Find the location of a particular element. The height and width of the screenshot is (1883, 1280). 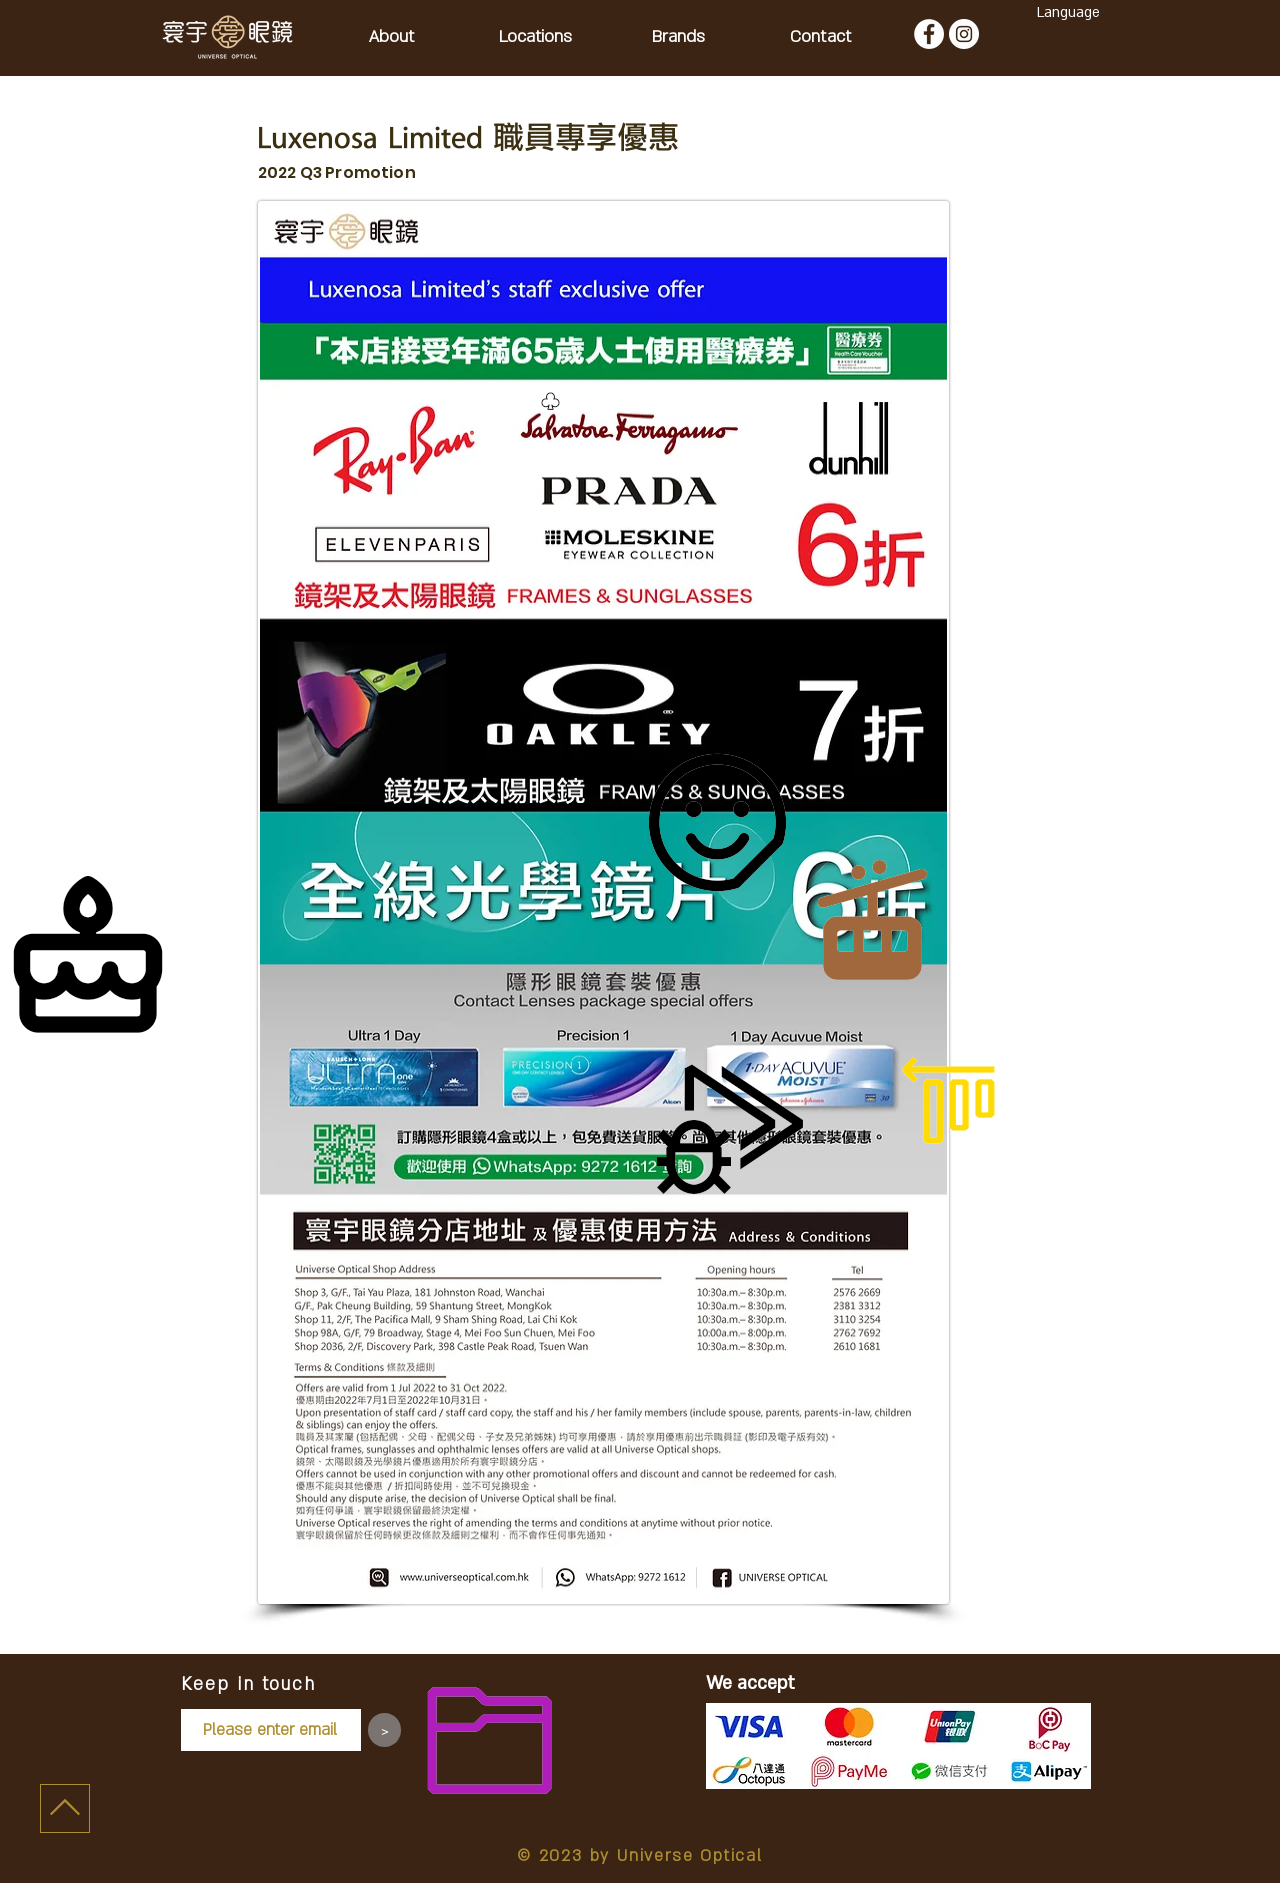

run debugger on all files or projects is located at coordinates (731, 1120).